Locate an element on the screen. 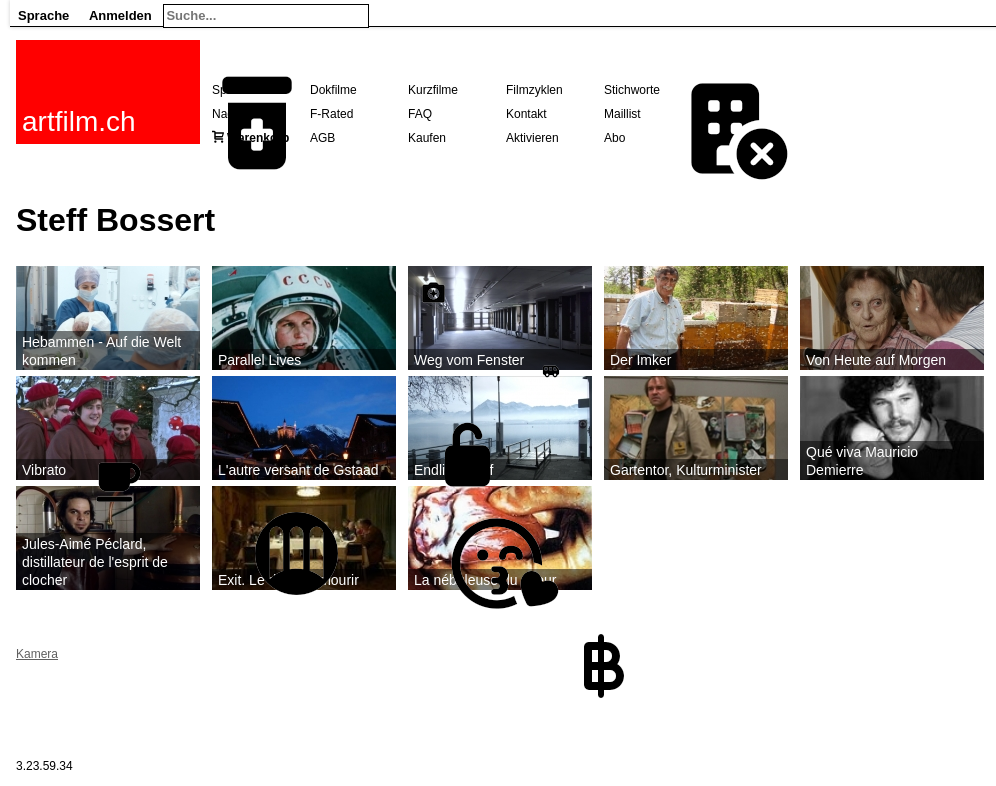 This screenshot has width=996, height=786. send a kiss or flirty reaction is located at coordinates (502, 563).